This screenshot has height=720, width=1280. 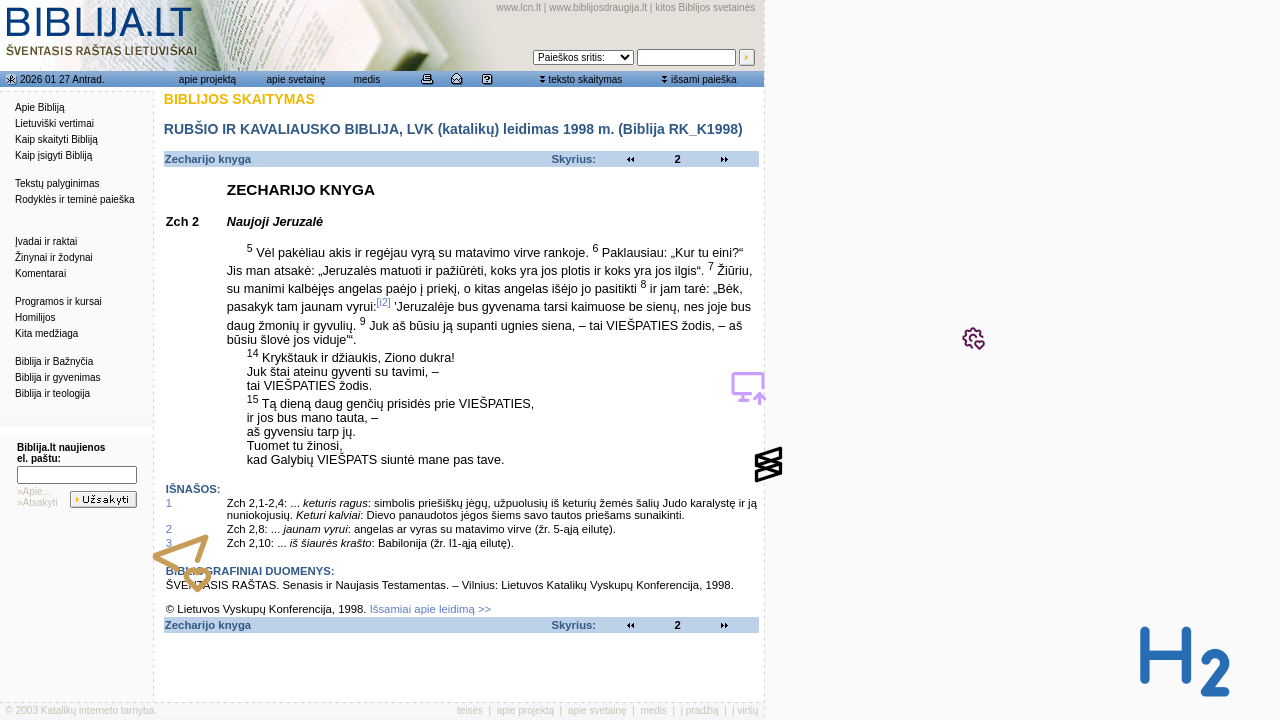 I want to click on save location to favorites, so click(x=181, y=562).